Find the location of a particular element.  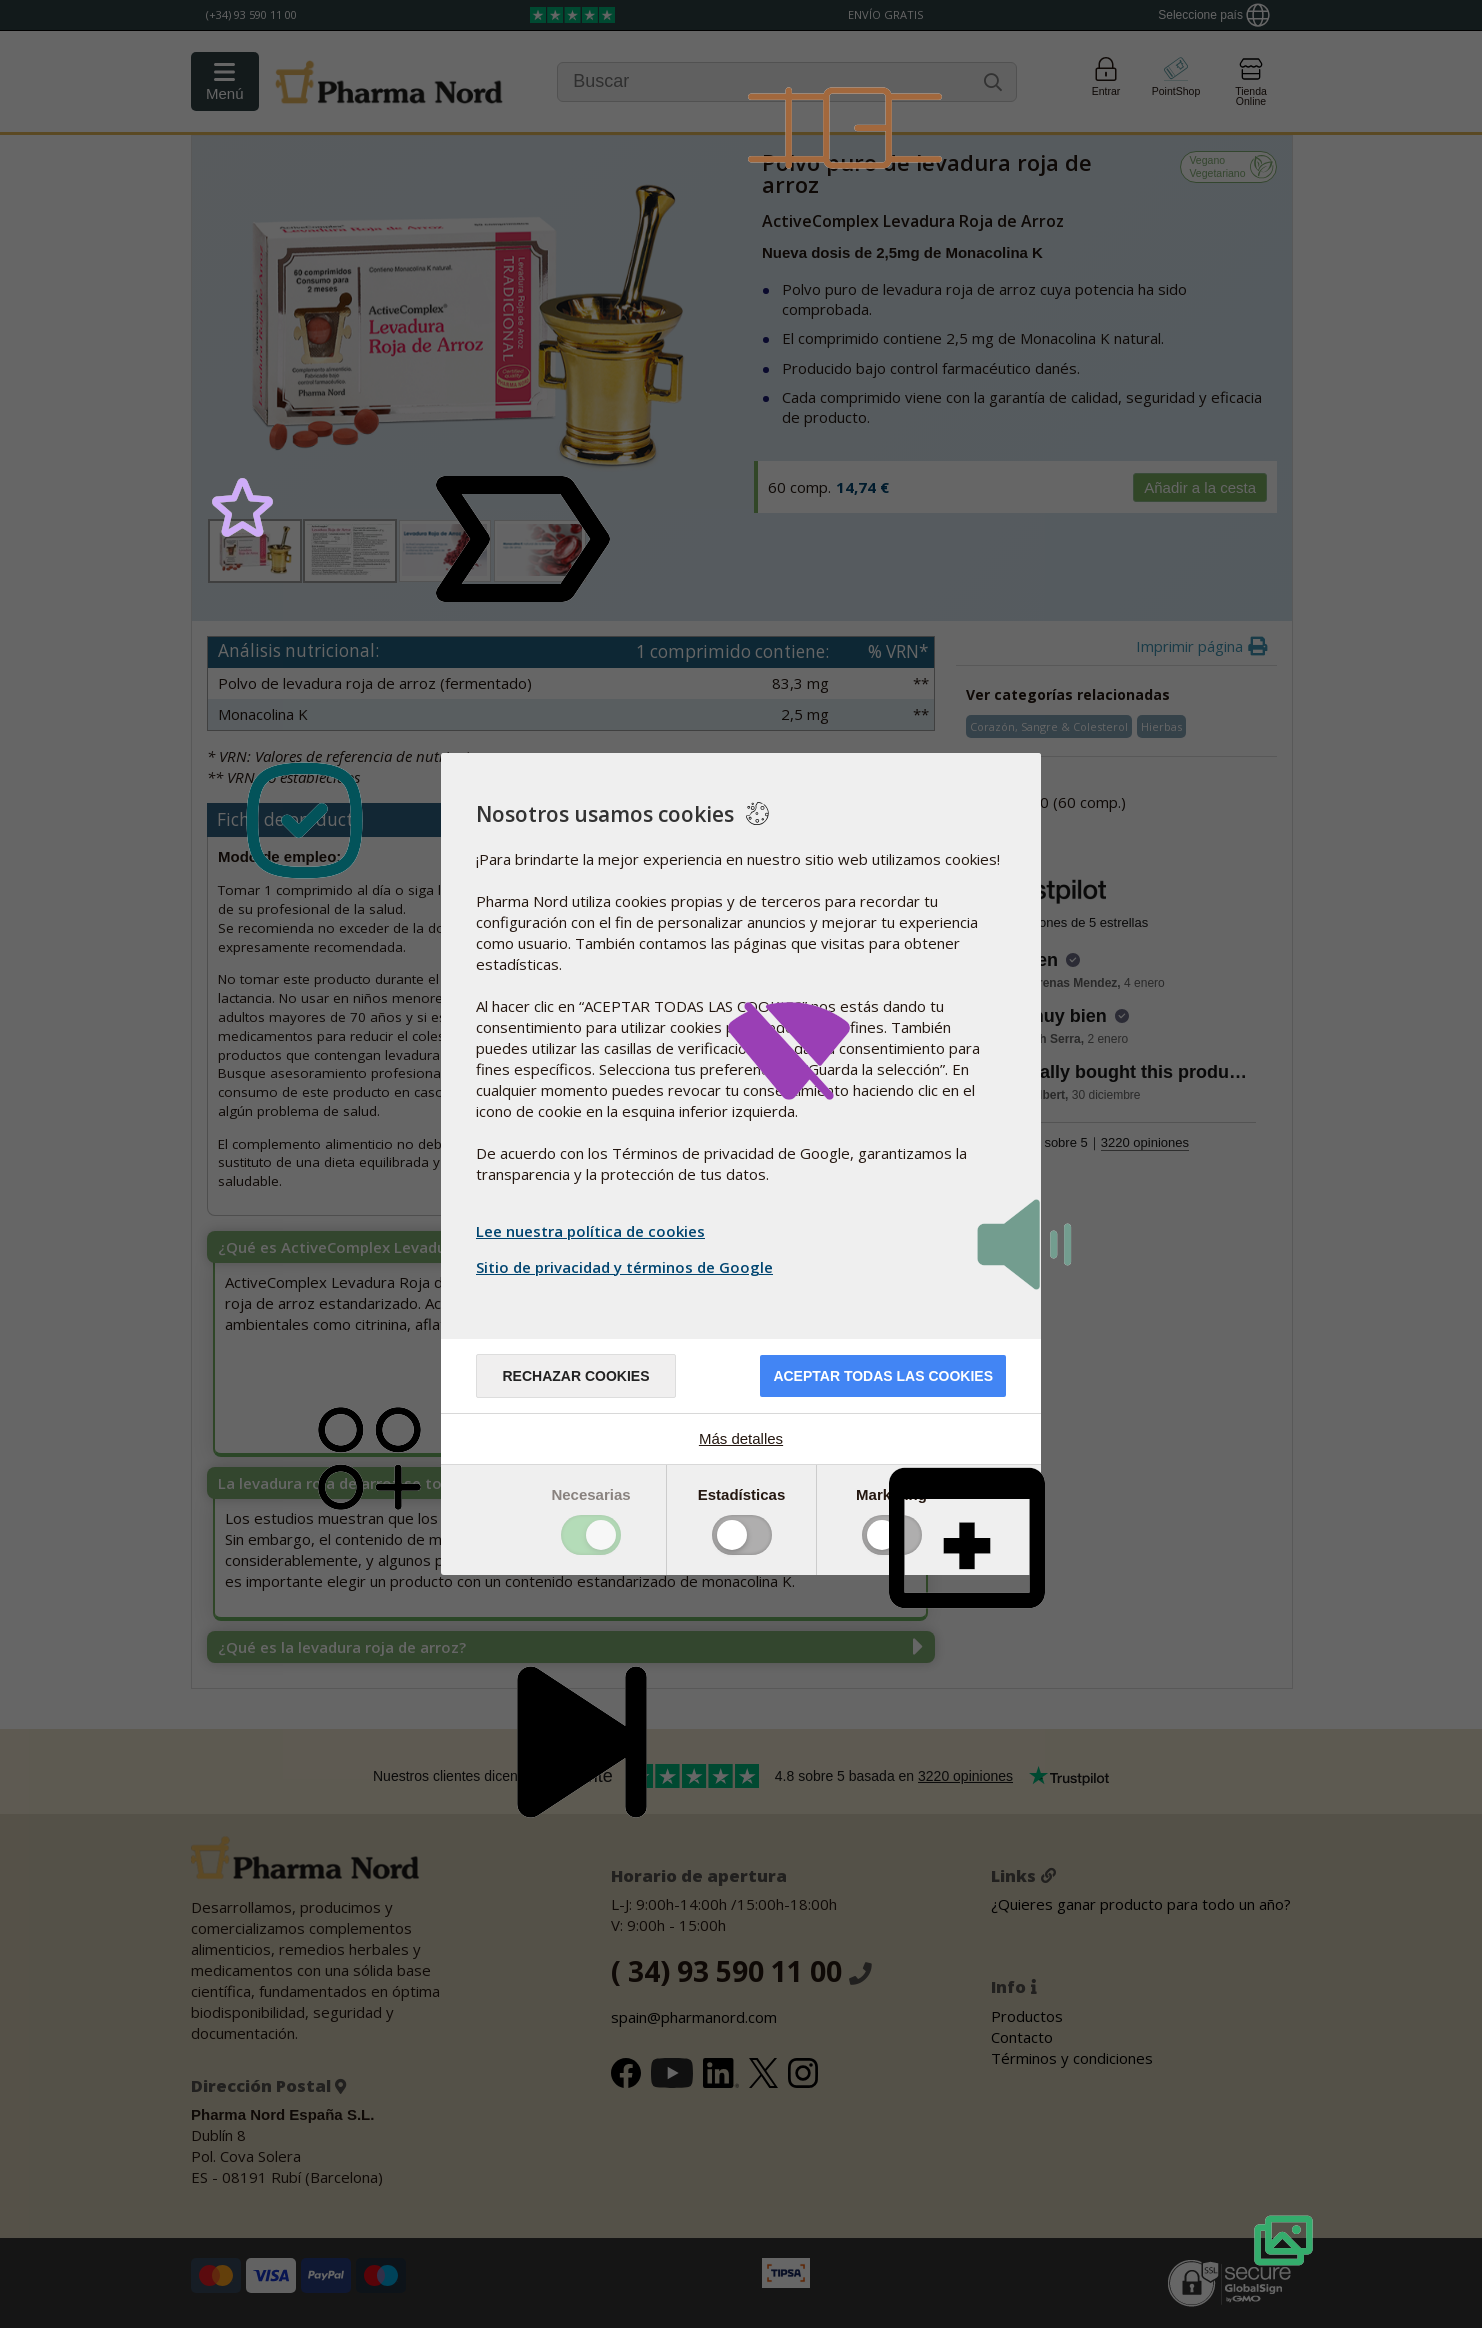

volume set to high is located at coordinates (1022, 1244).